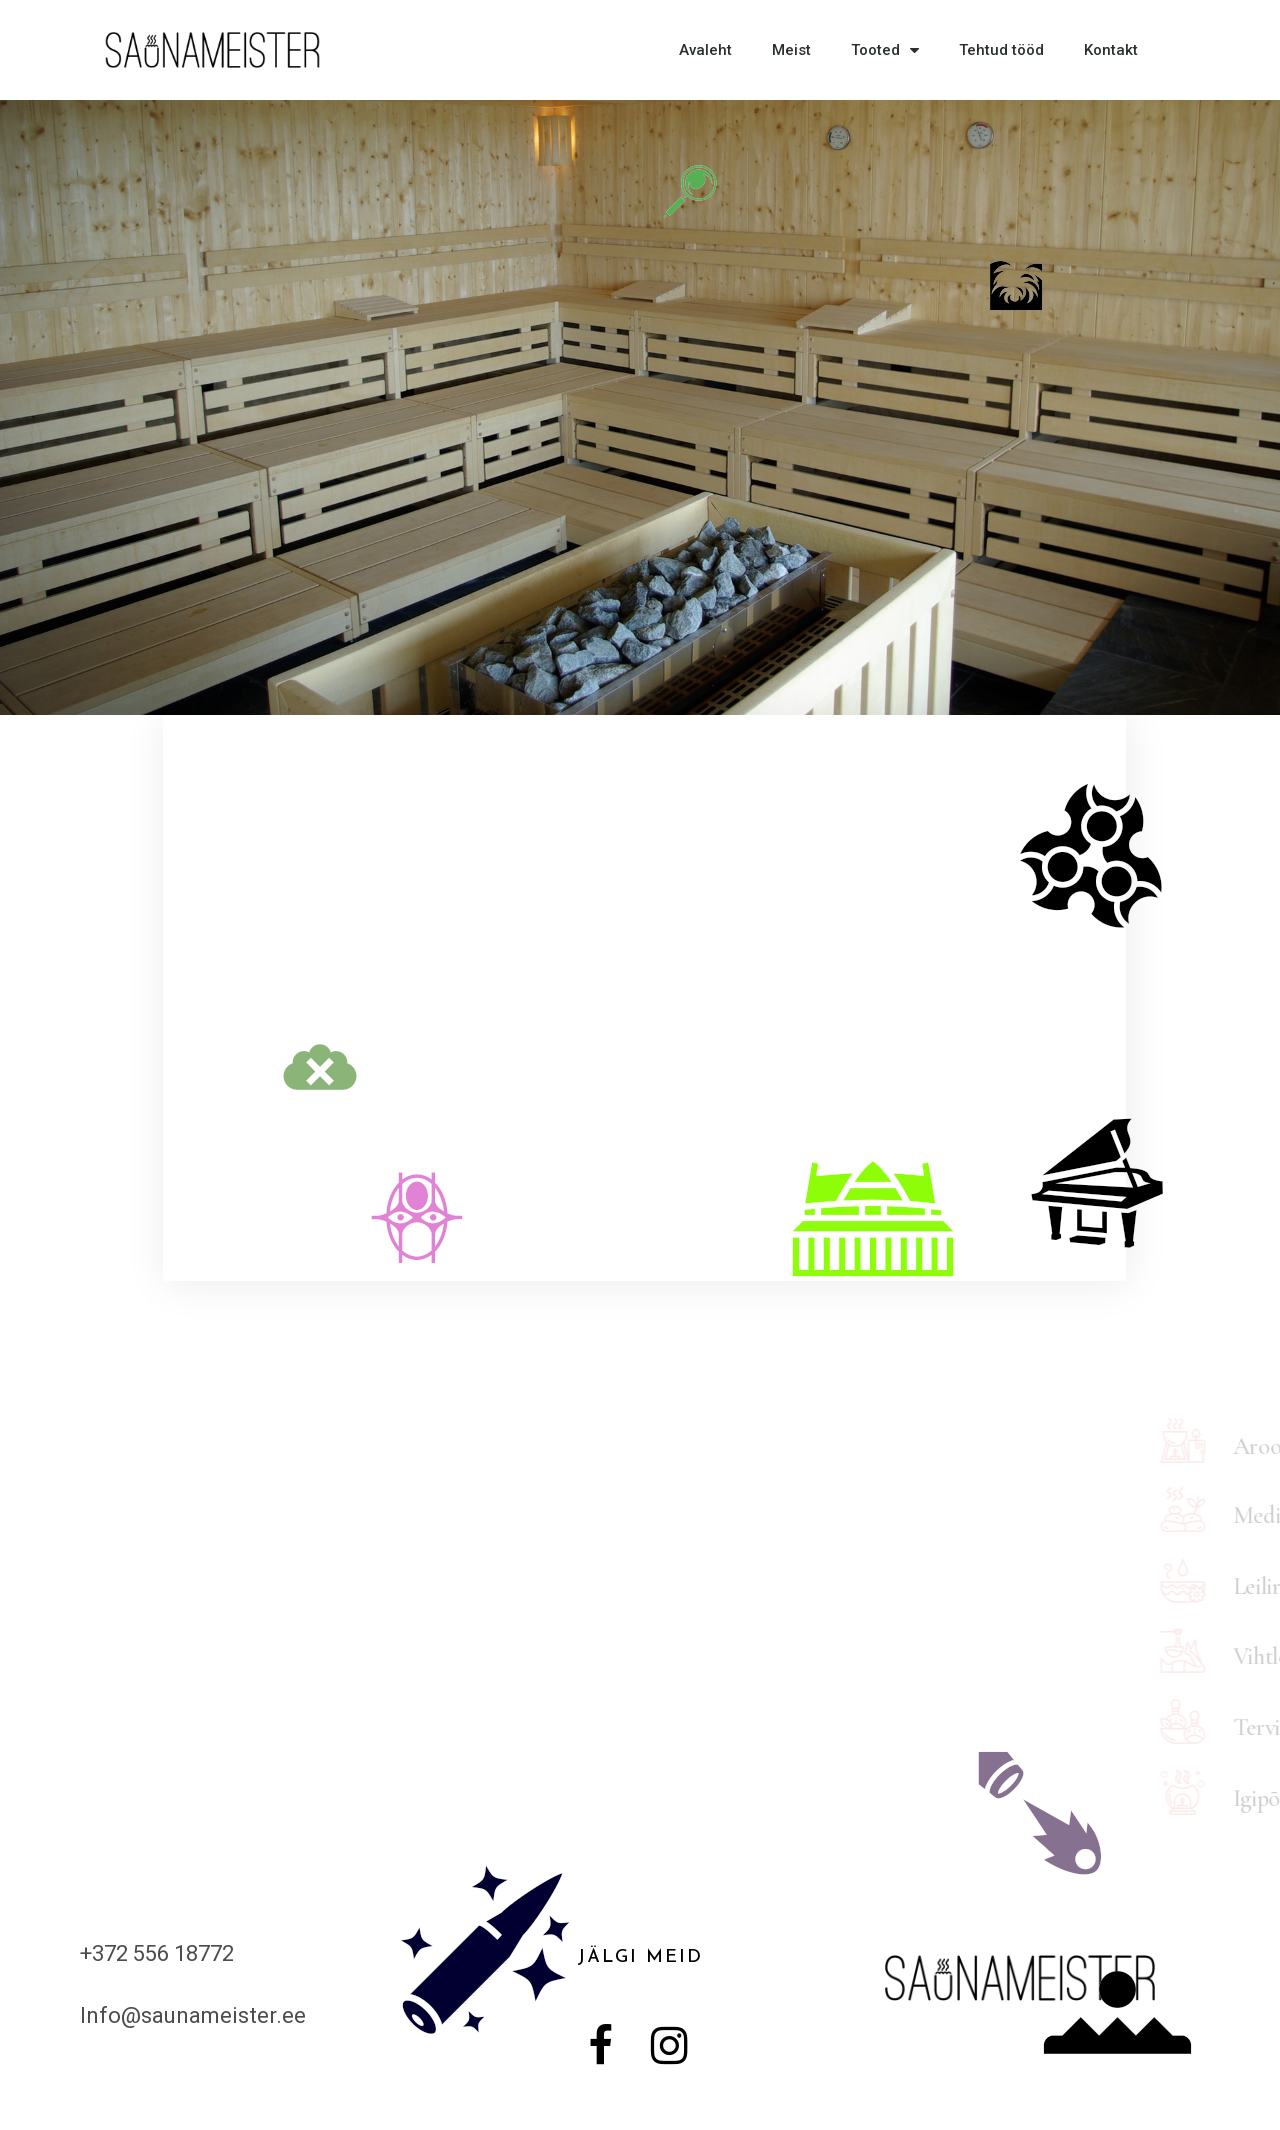  Describe the element at coordinates (873, 1207) in the screenshot. I see `view viking longhouse building` at that location.